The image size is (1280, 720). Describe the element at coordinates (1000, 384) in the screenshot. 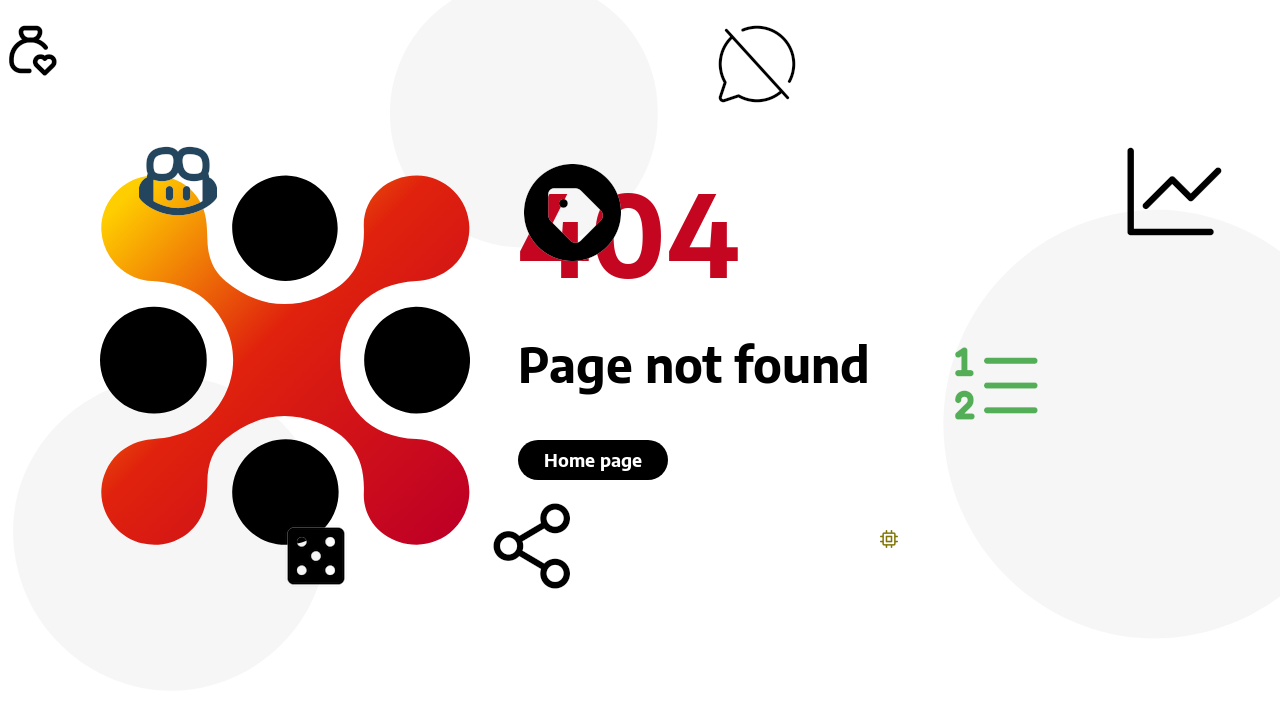

I see `create a numbered list` at that location.